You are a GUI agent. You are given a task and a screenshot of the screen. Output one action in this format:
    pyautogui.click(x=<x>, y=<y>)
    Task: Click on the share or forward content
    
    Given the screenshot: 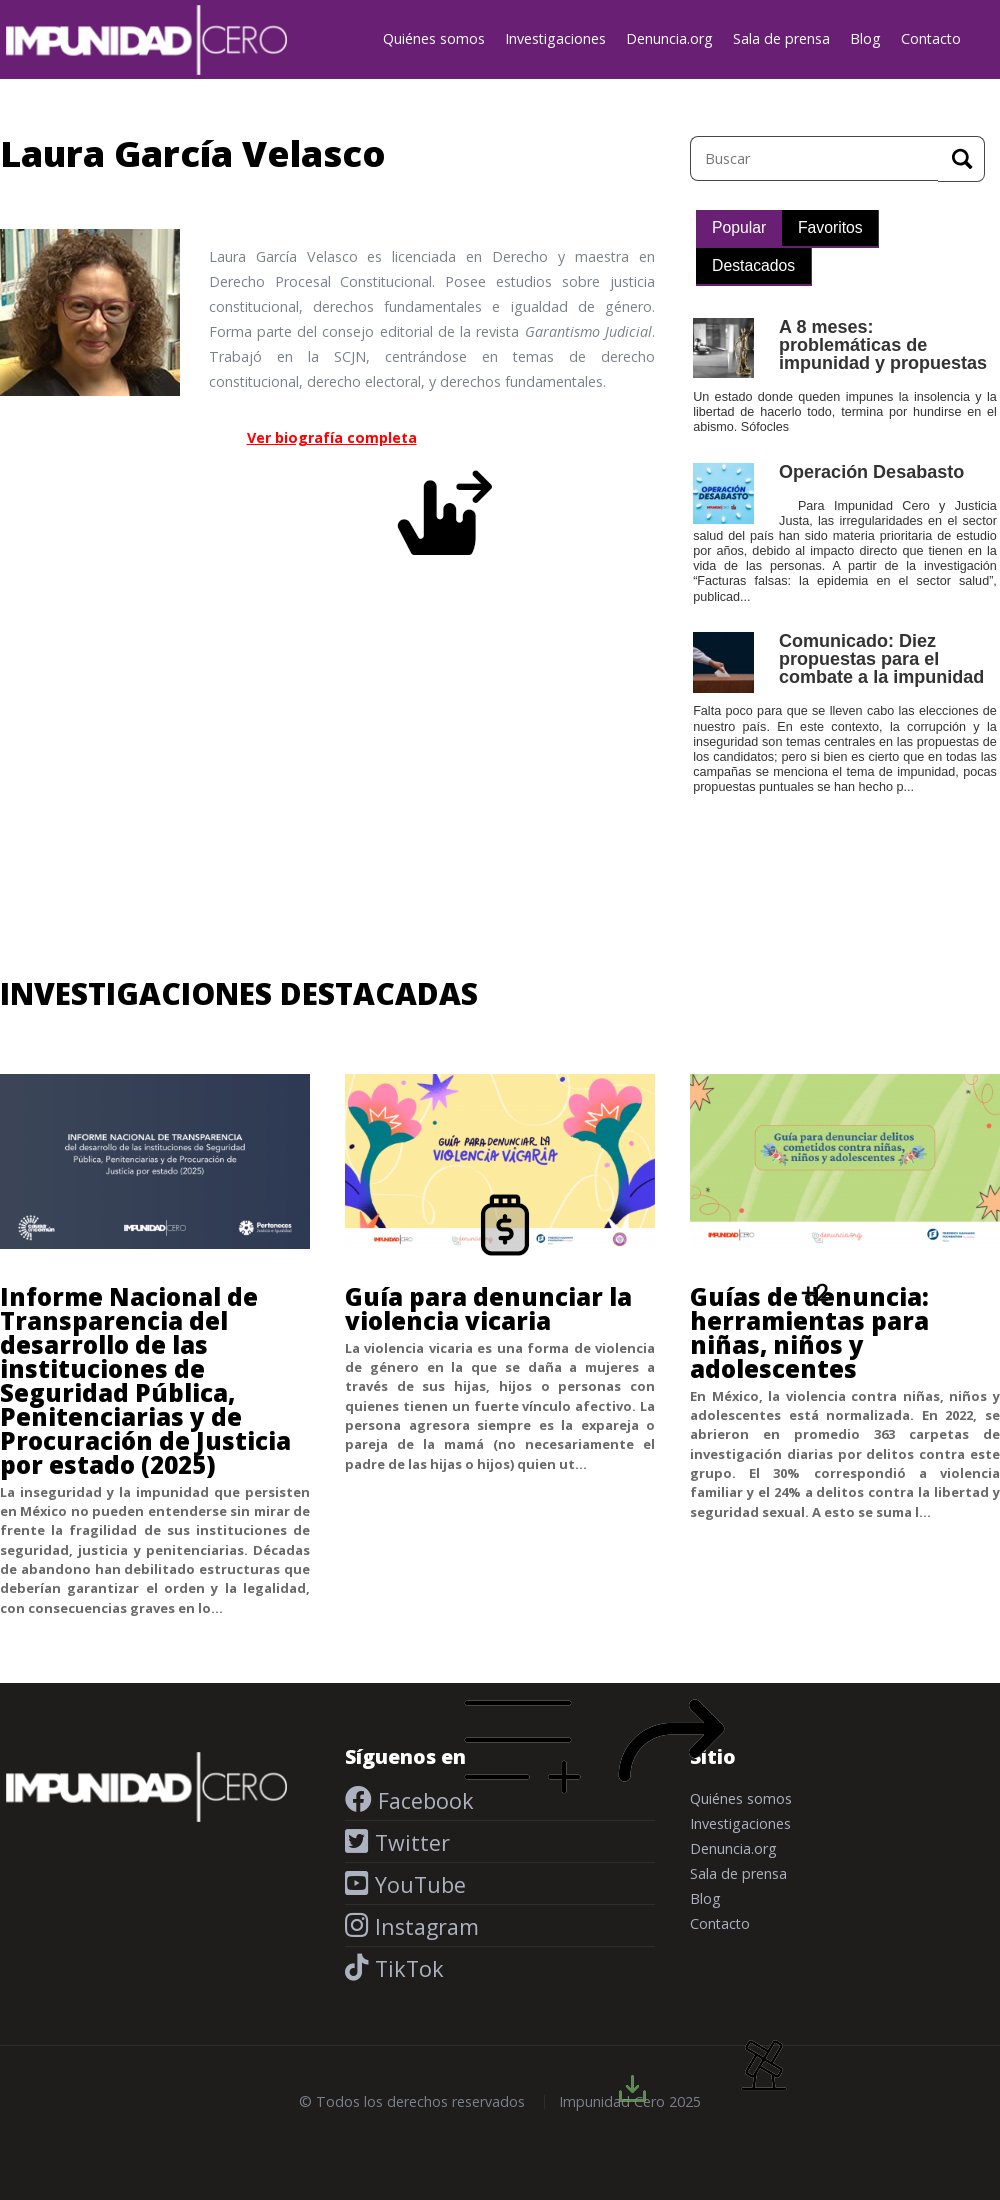 What is the action you would take?
    pyautogui.click(x=671, y=1740)
    